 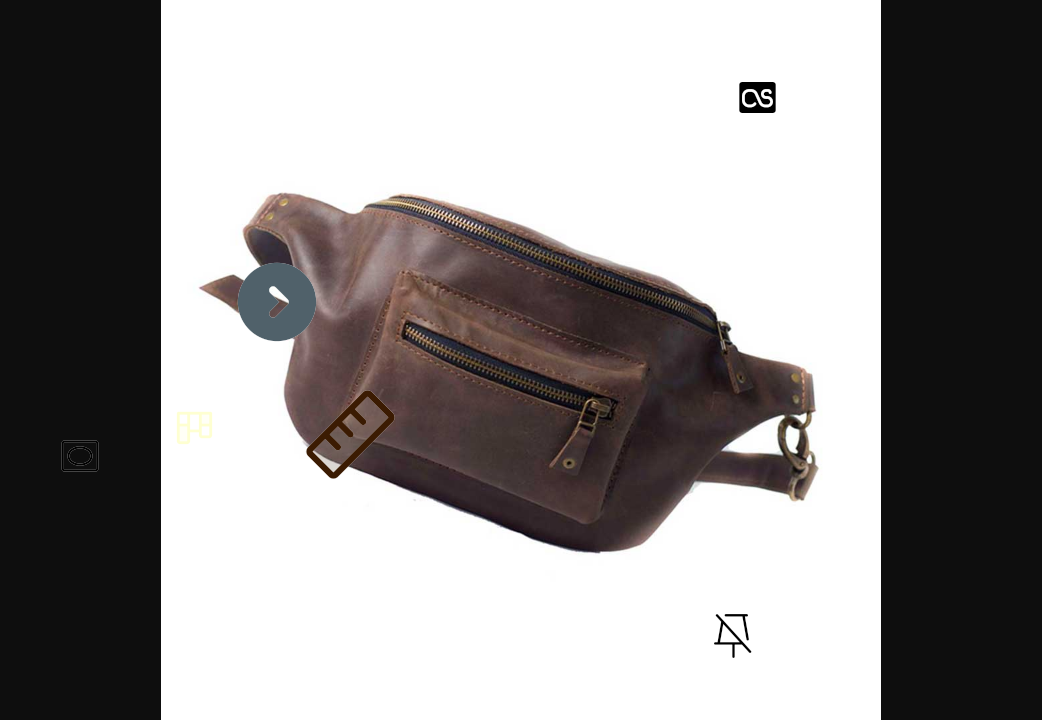 What do you see at coordinates (277, 302) in the screenshot?
I see `go to next item or page` at bounding box center [277, 302].